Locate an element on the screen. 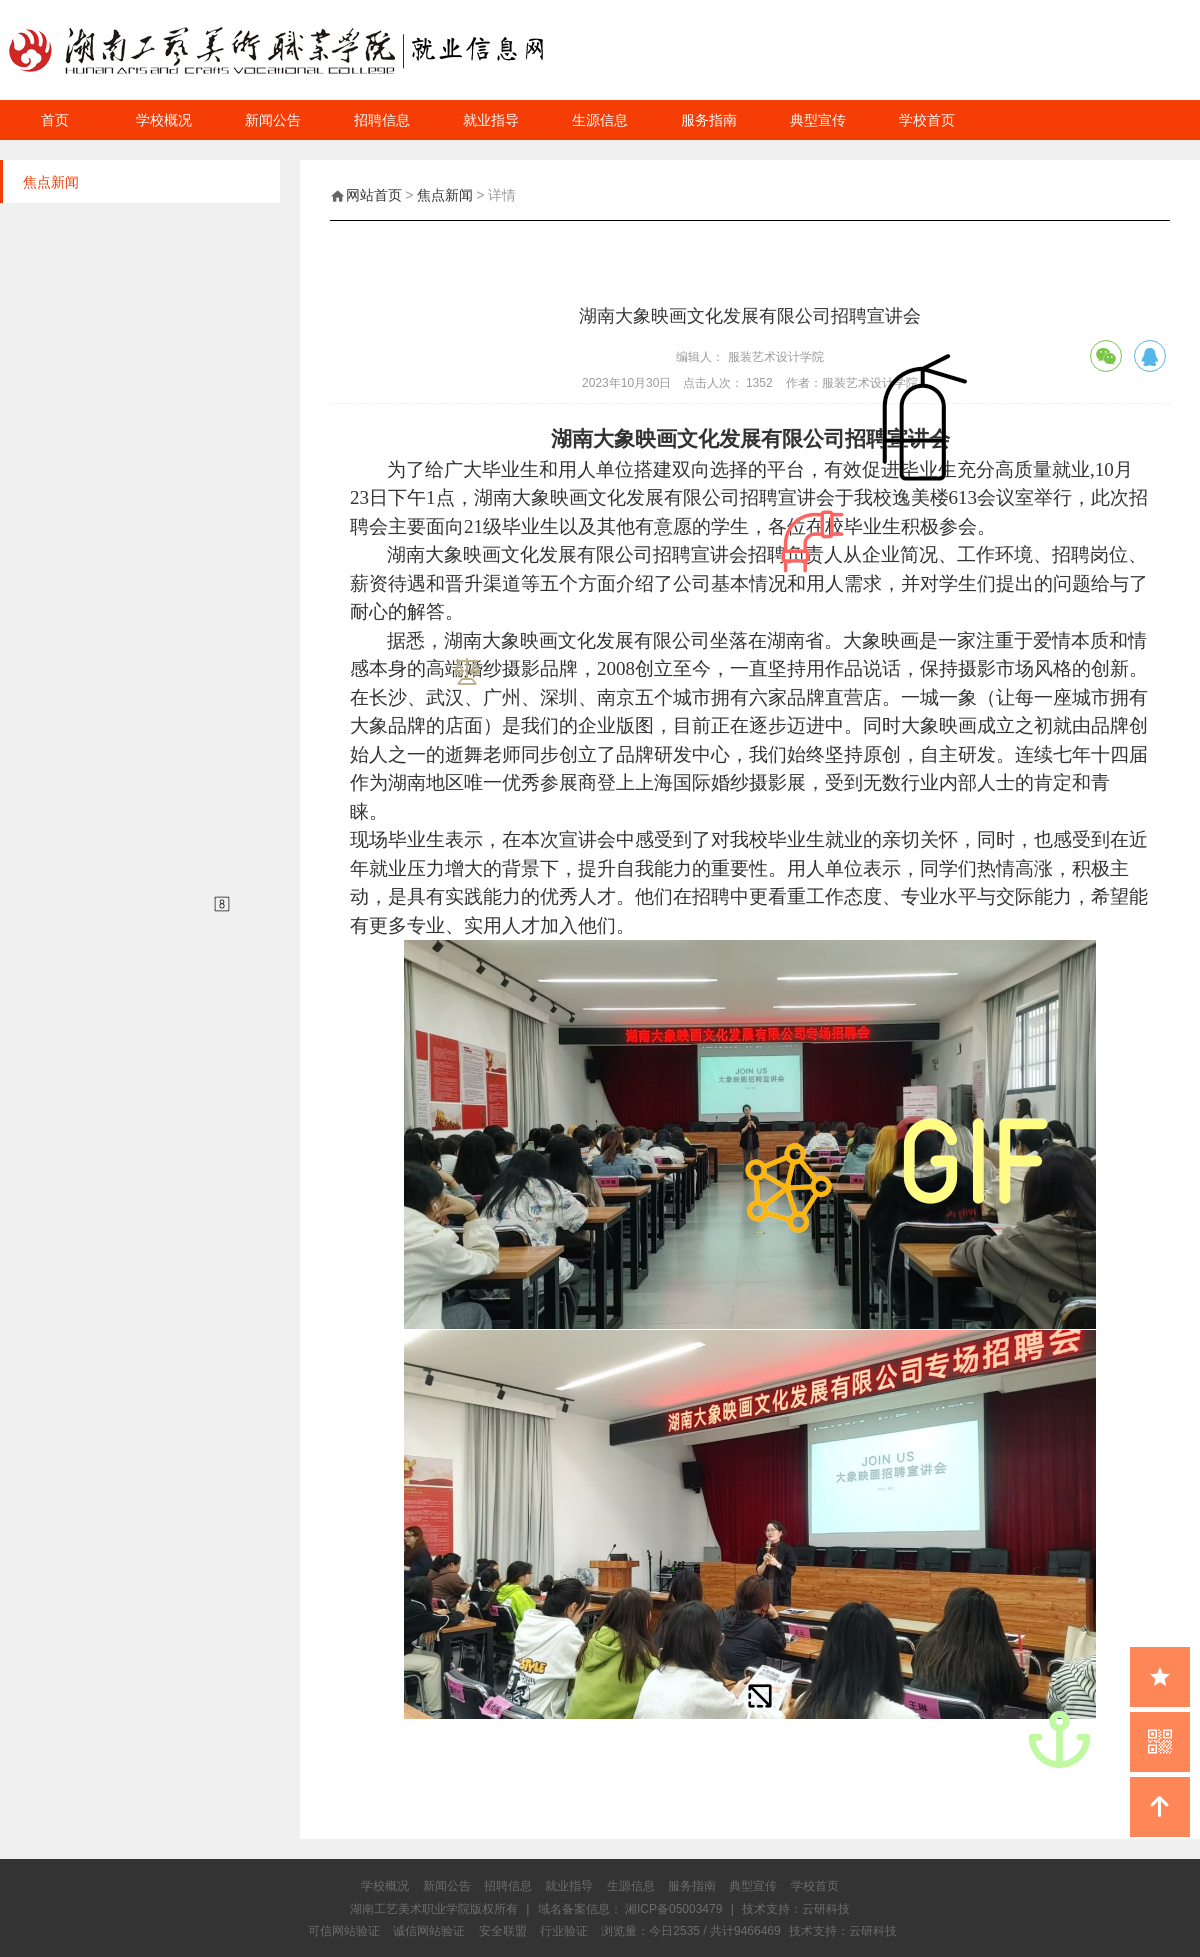 The width and height of the screenshot is (1200, 1957). represents plumbing or pipeline functionality is located at coordinates (810, 539).